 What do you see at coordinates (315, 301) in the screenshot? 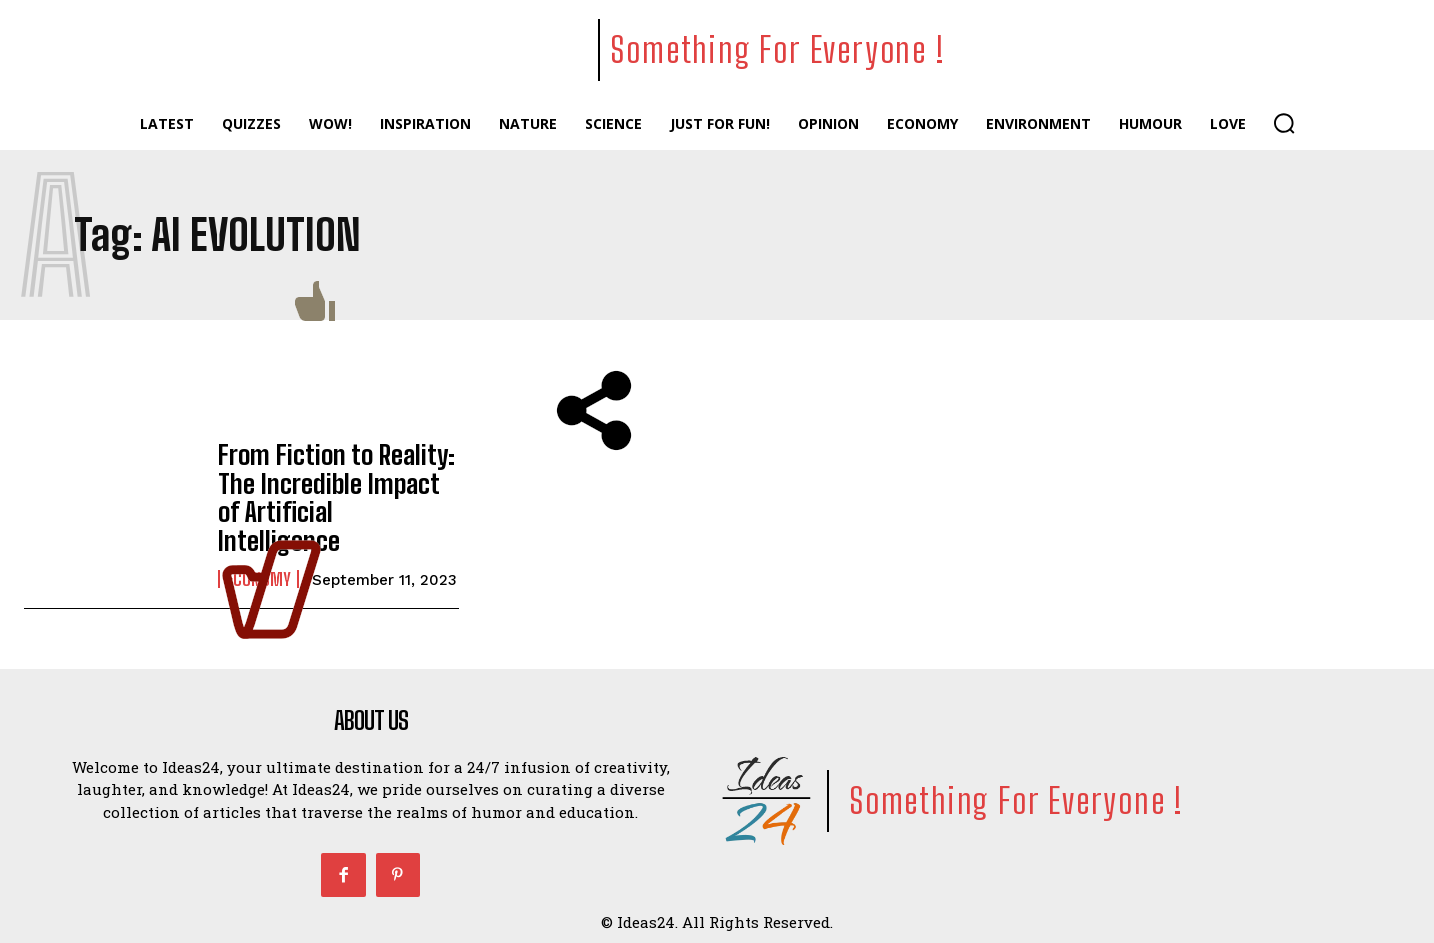
I see `like or approve this content` at bounding box center [315, 301].